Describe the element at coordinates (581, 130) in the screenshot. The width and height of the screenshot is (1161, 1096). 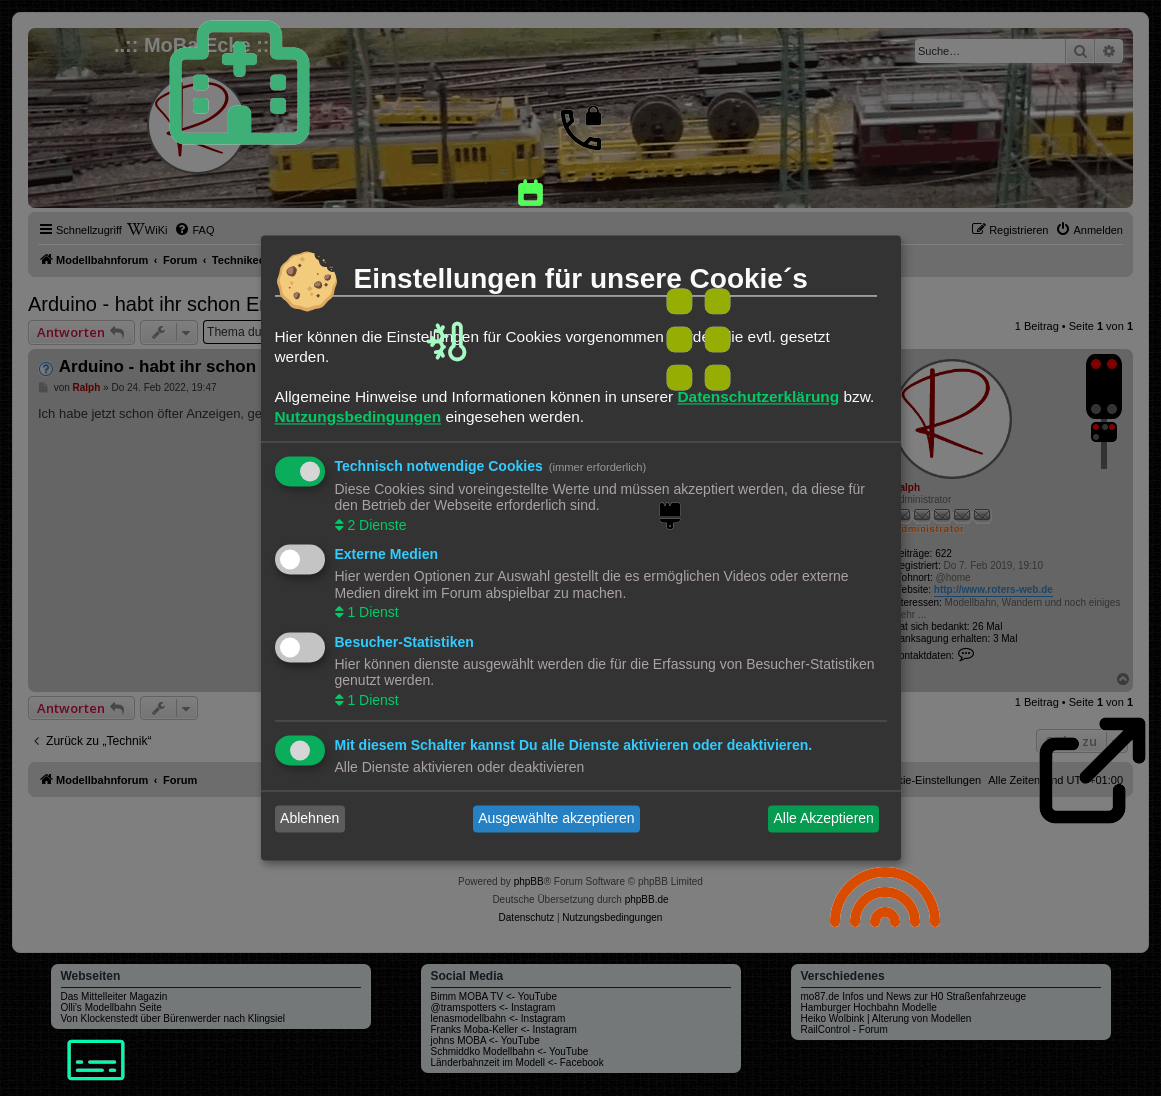
I see `phone is locked or secured` at that location.